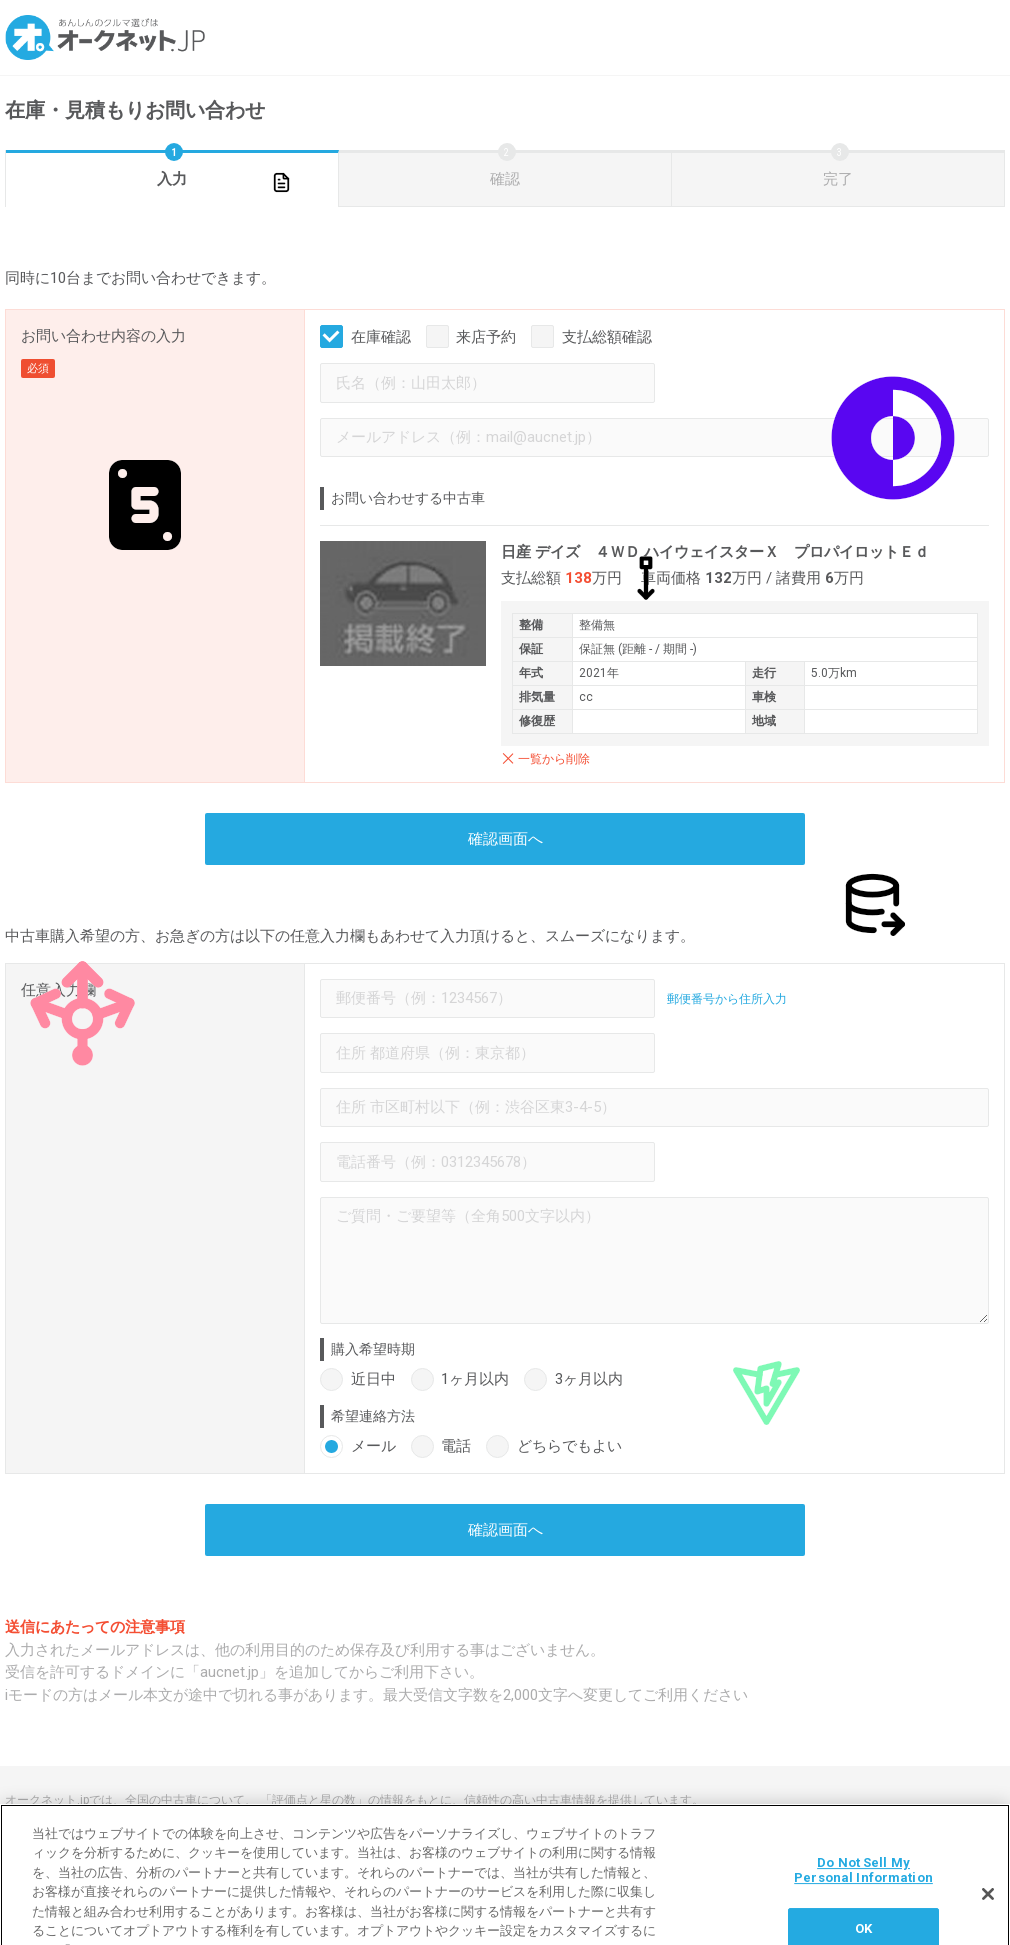 This screenshot has height=1945, width=1010. What do you see at coordinates (872, 903) in the screenshot?
I see `export data from database` at bounding box center [872, 903].